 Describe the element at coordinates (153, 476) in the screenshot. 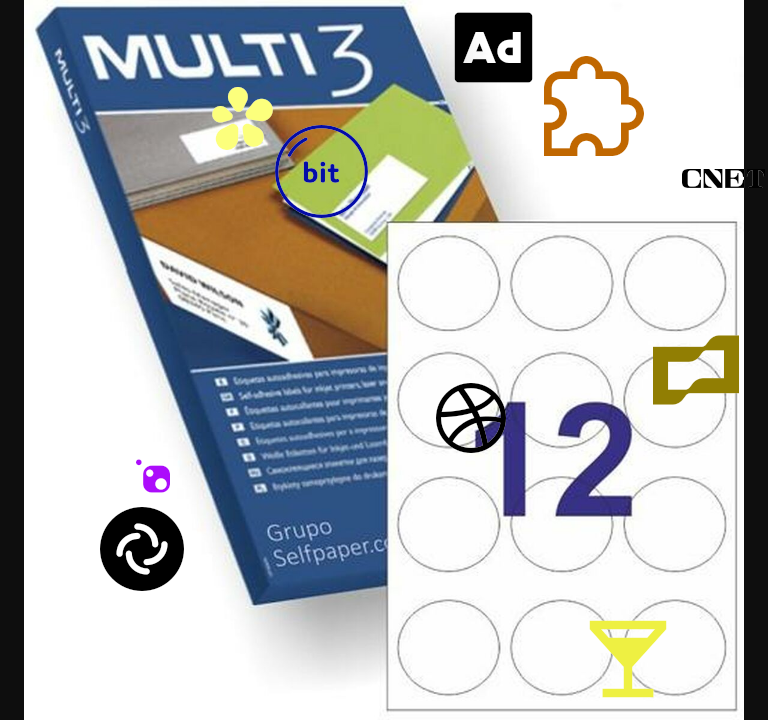

I see `nuget package manager logo` at that location.